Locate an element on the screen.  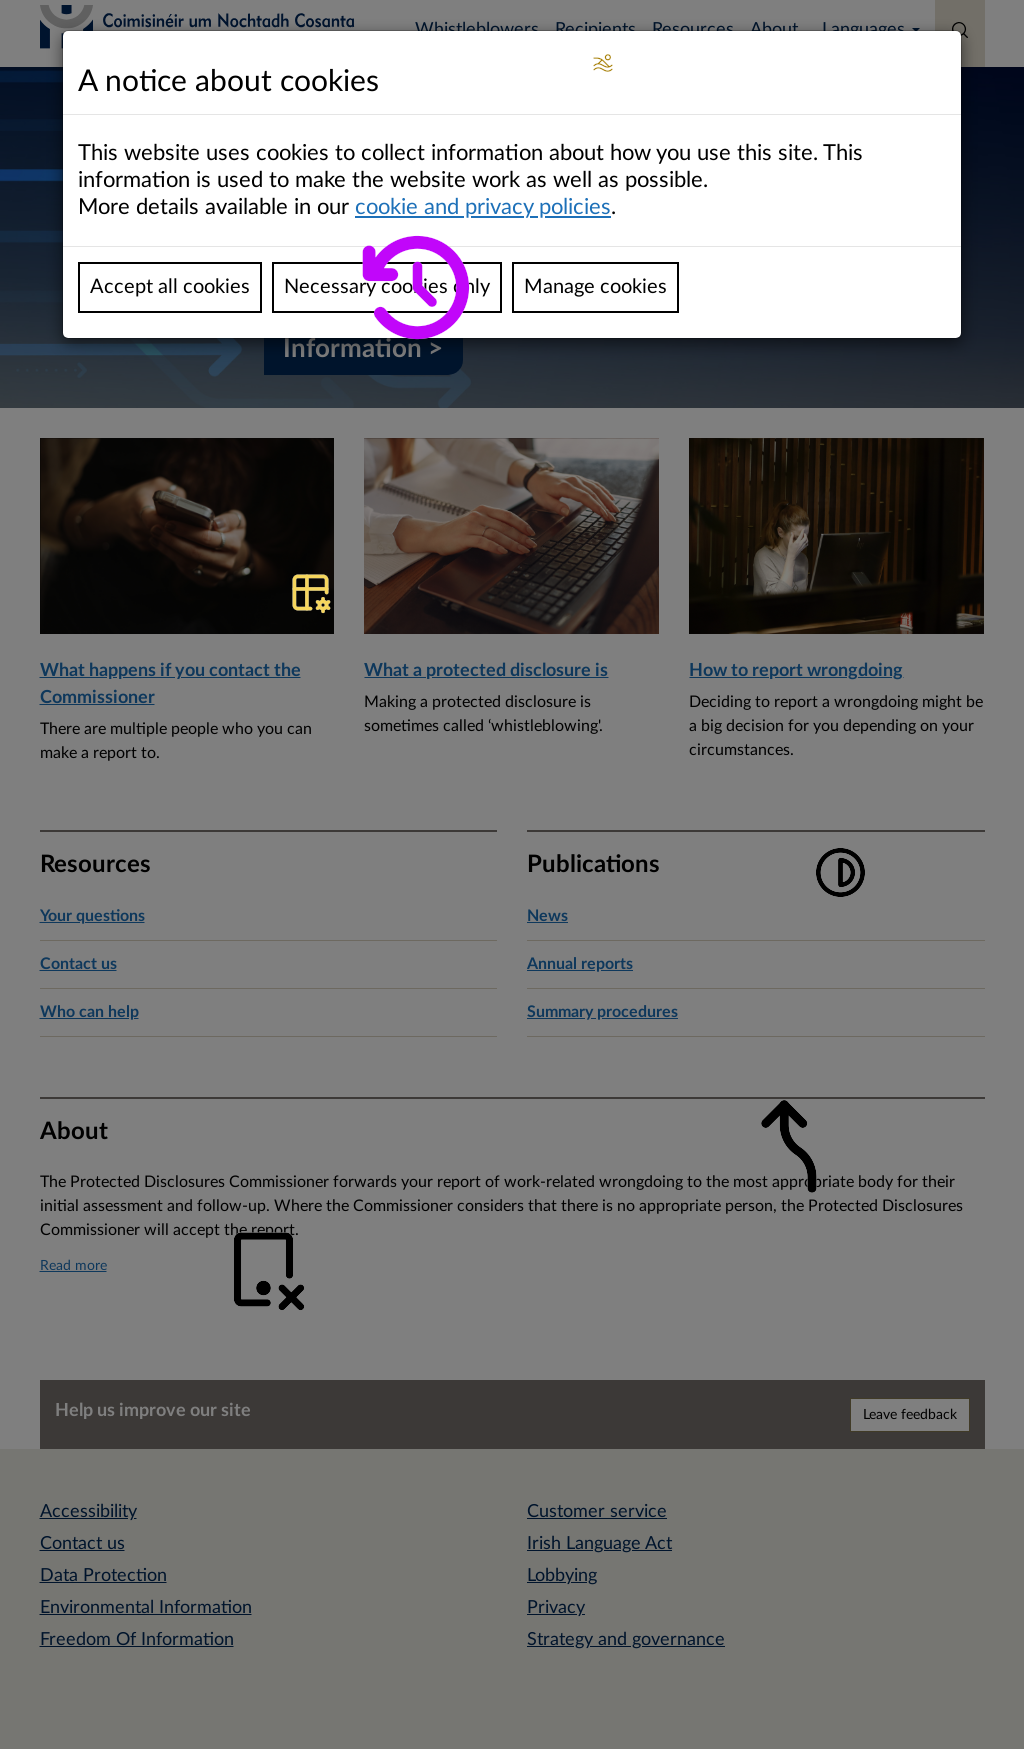
adjust display contrast settings is located at coordinates (840, 872).